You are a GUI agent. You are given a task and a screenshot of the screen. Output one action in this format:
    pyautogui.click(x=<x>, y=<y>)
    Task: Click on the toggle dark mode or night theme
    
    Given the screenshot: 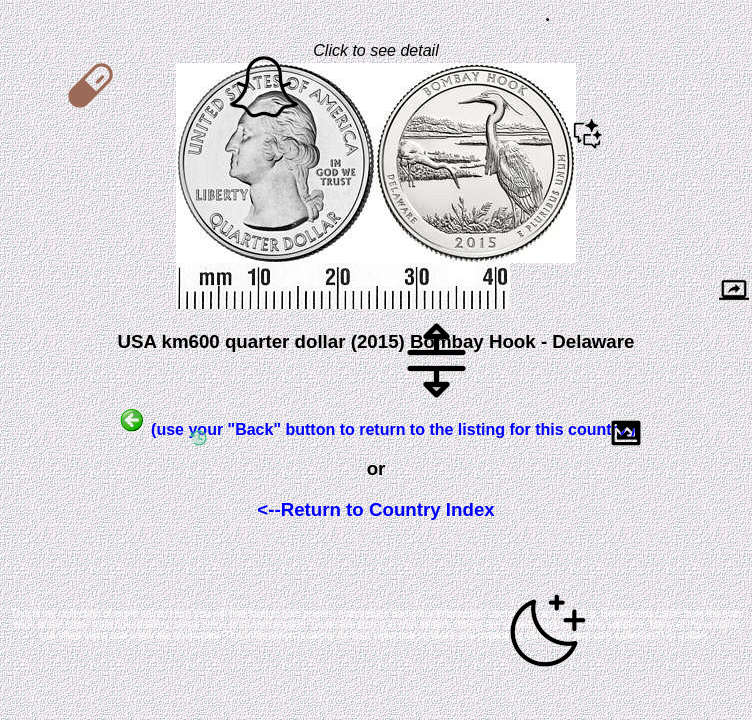 What is the action you would take?
    pyautogui.click(x=545, y=632)
    